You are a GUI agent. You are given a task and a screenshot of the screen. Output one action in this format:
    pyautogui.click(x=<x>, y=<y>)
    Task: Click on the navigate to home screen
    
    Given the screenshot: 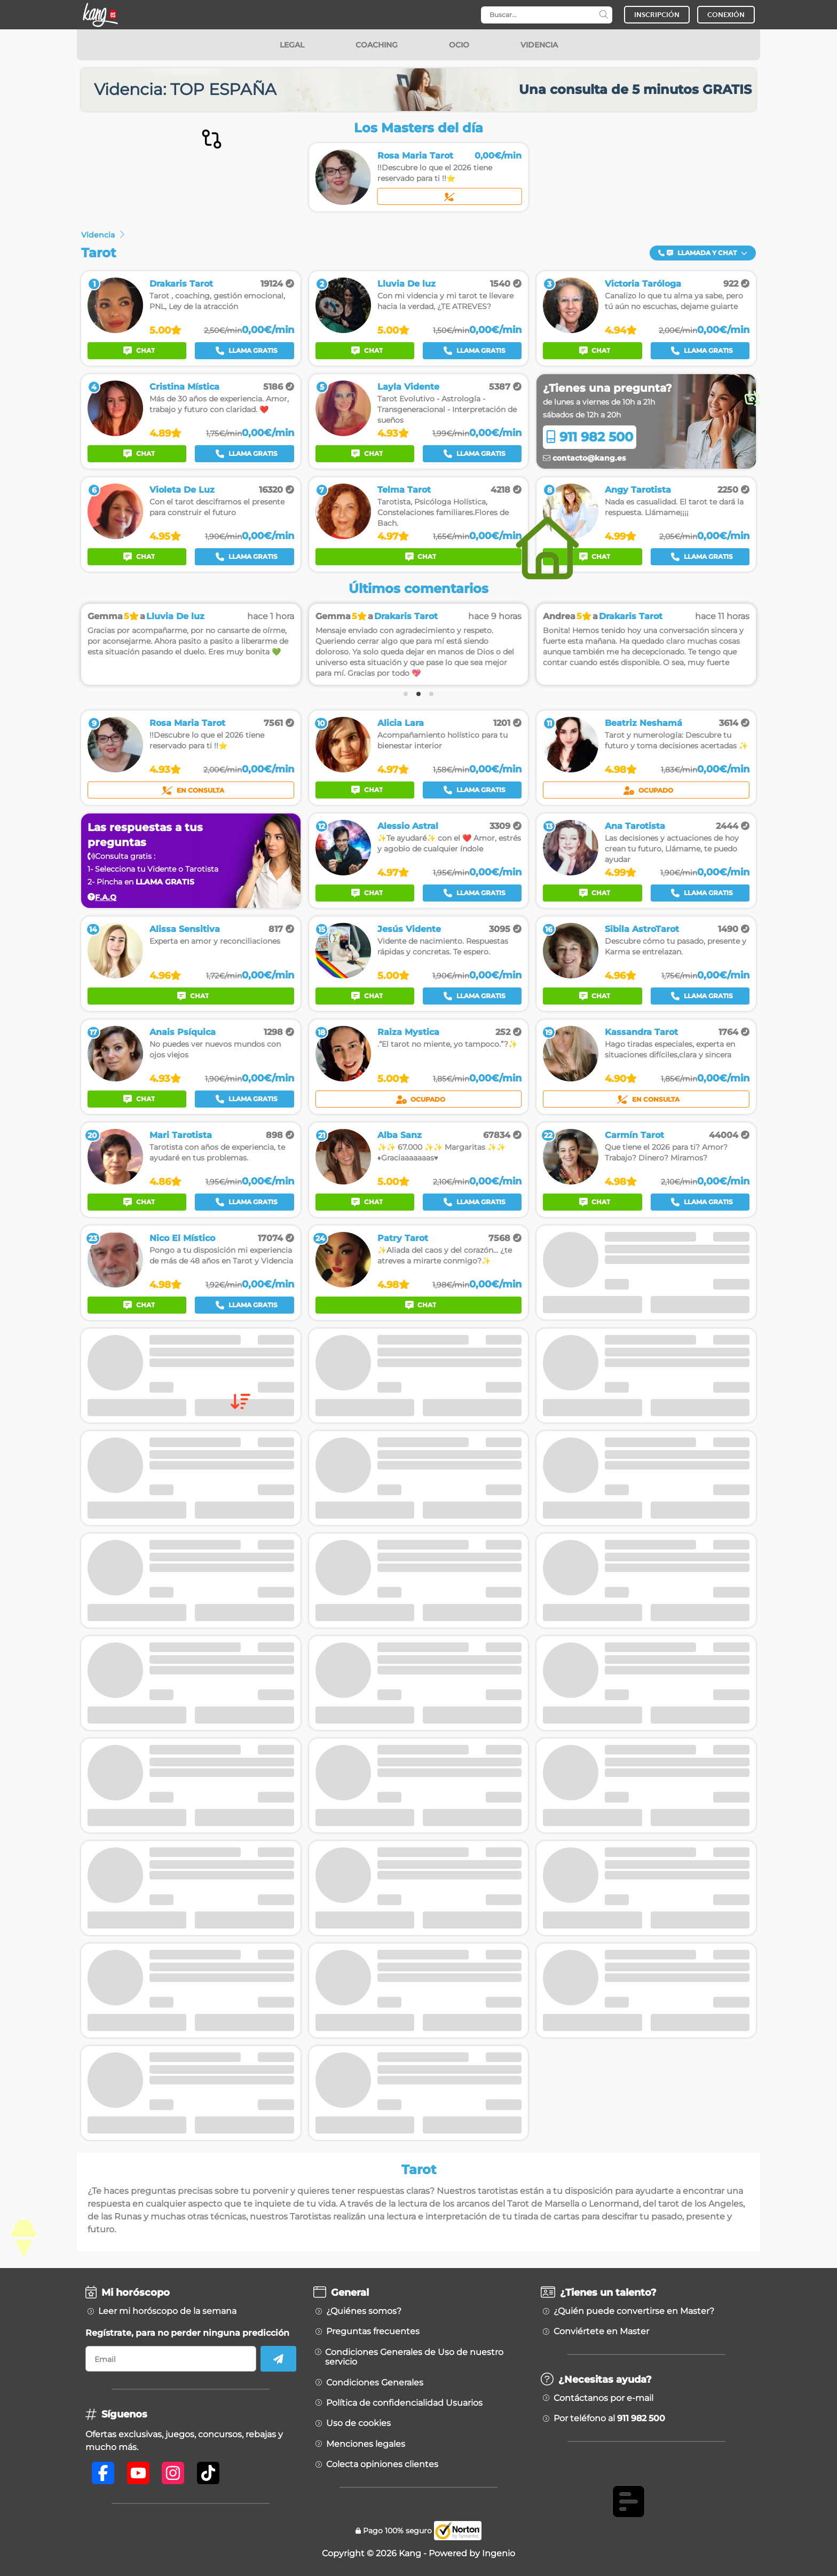 What is the action you would take?
    pyautogui.click(x=547, y=548)
    